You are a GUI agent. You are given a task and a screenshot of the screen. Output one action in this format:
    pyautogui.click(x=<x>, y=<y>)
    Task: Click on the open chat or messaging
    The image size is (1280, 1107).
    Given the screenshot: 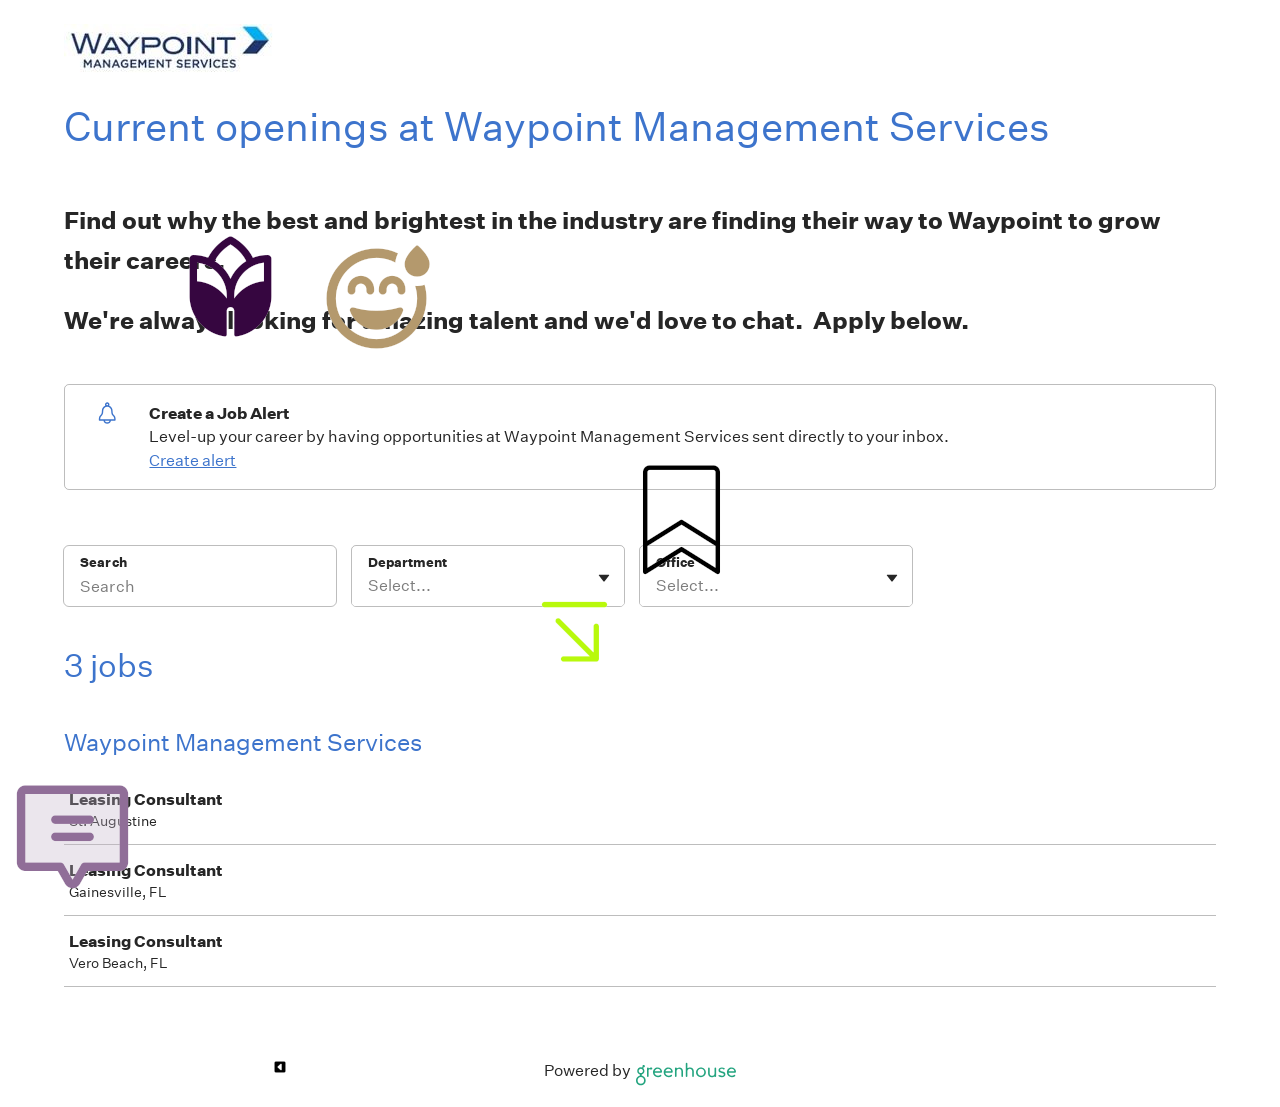 What is the action you would take?
    pyautogui.click(x=72, y=832)
    